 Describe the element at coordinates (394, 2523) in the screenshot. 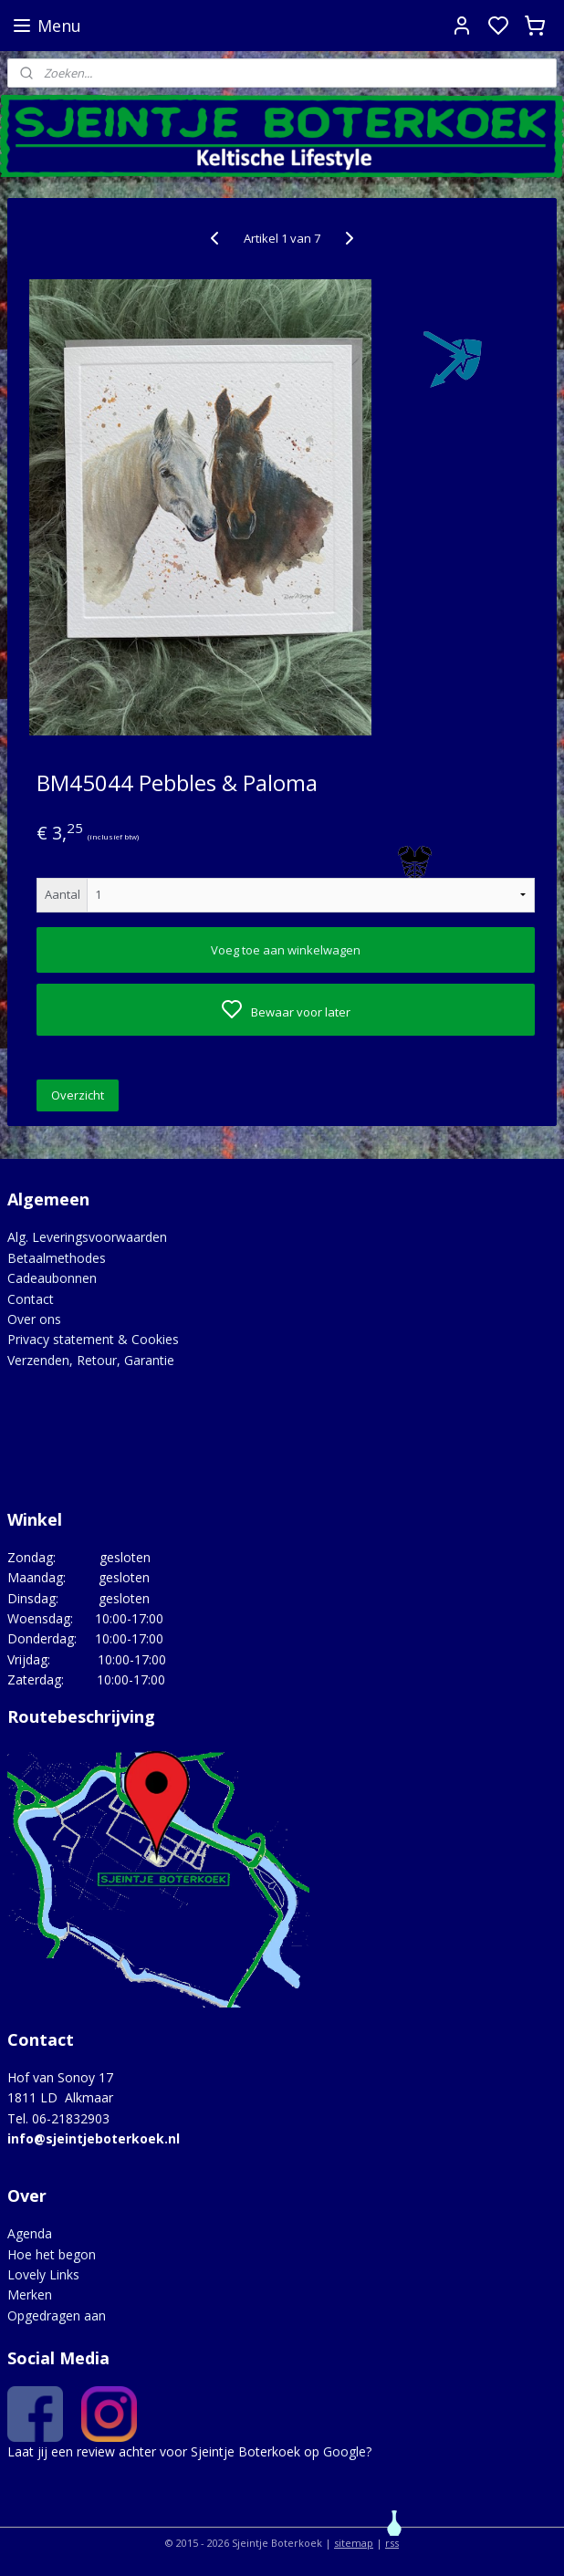

I see `decorative item or collectible in inventory` at that location.